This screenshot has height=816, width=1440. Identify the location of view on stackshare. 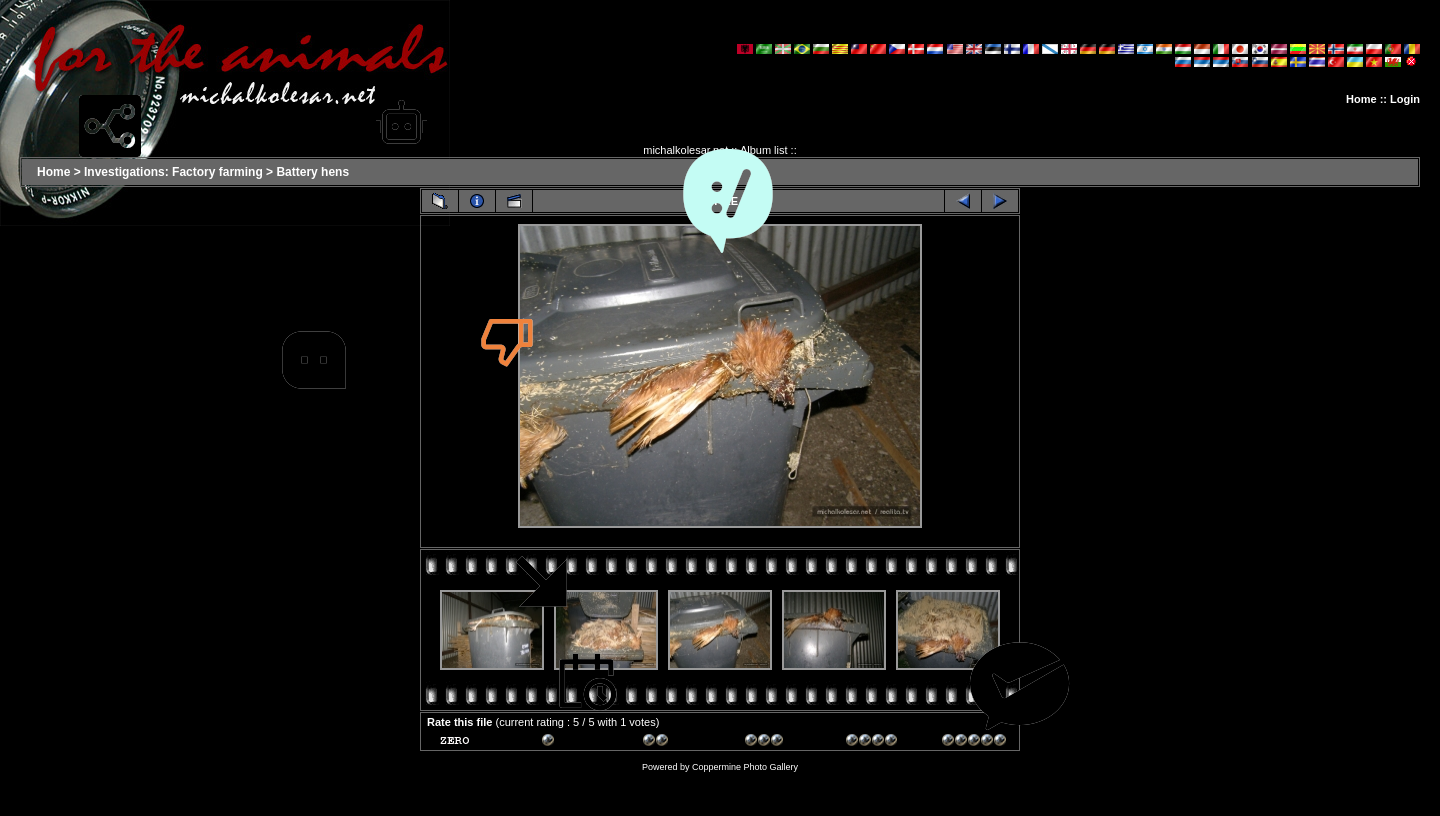
(110, 126).